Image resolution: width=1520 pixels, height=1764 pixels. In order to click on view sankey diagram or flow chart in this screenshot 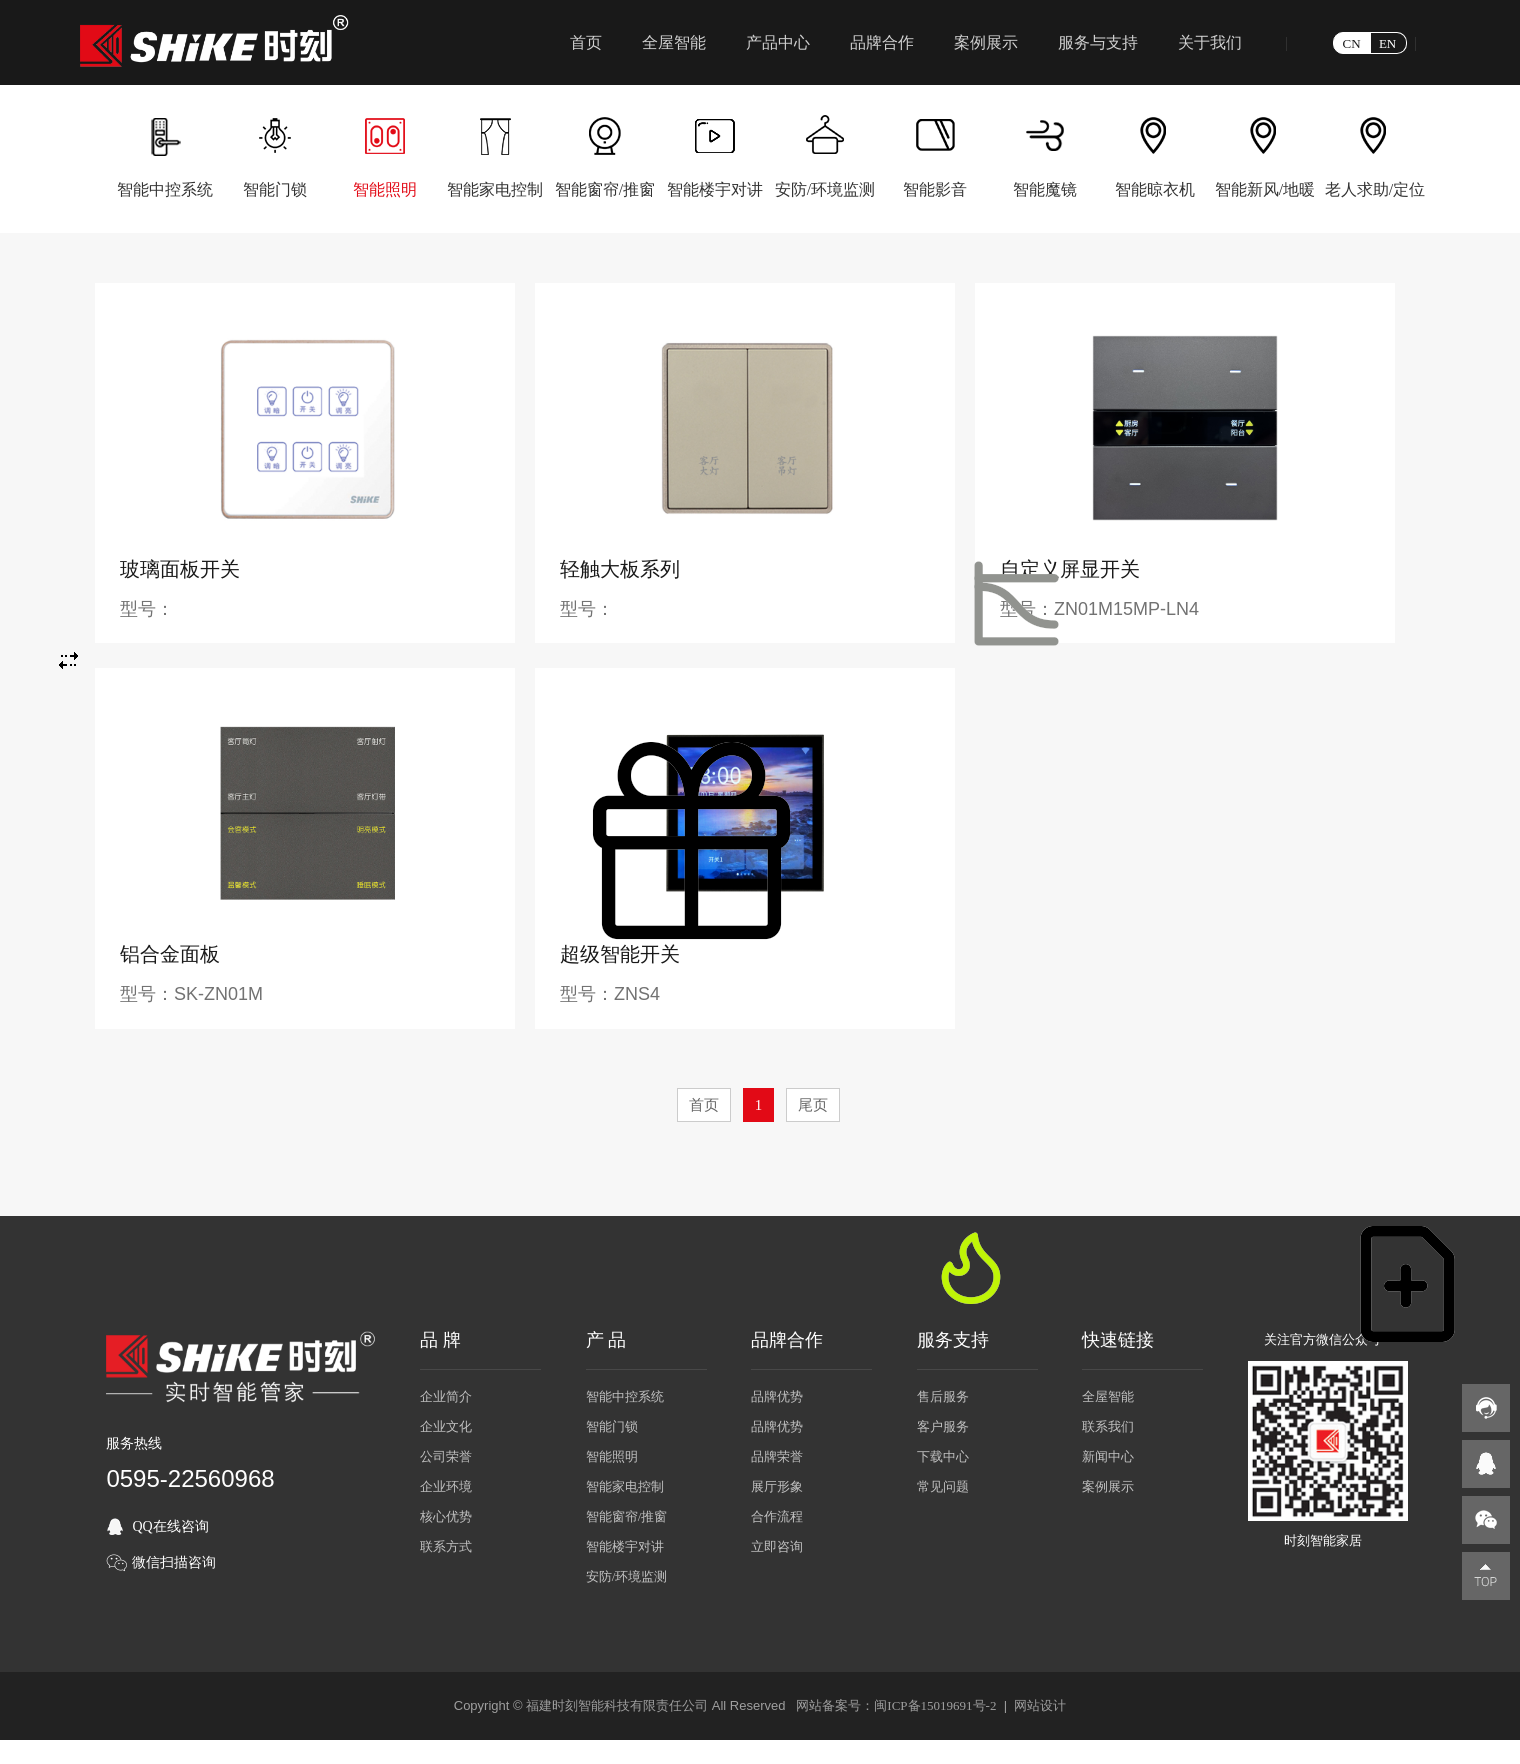, I will do `click(1016, 603)`.